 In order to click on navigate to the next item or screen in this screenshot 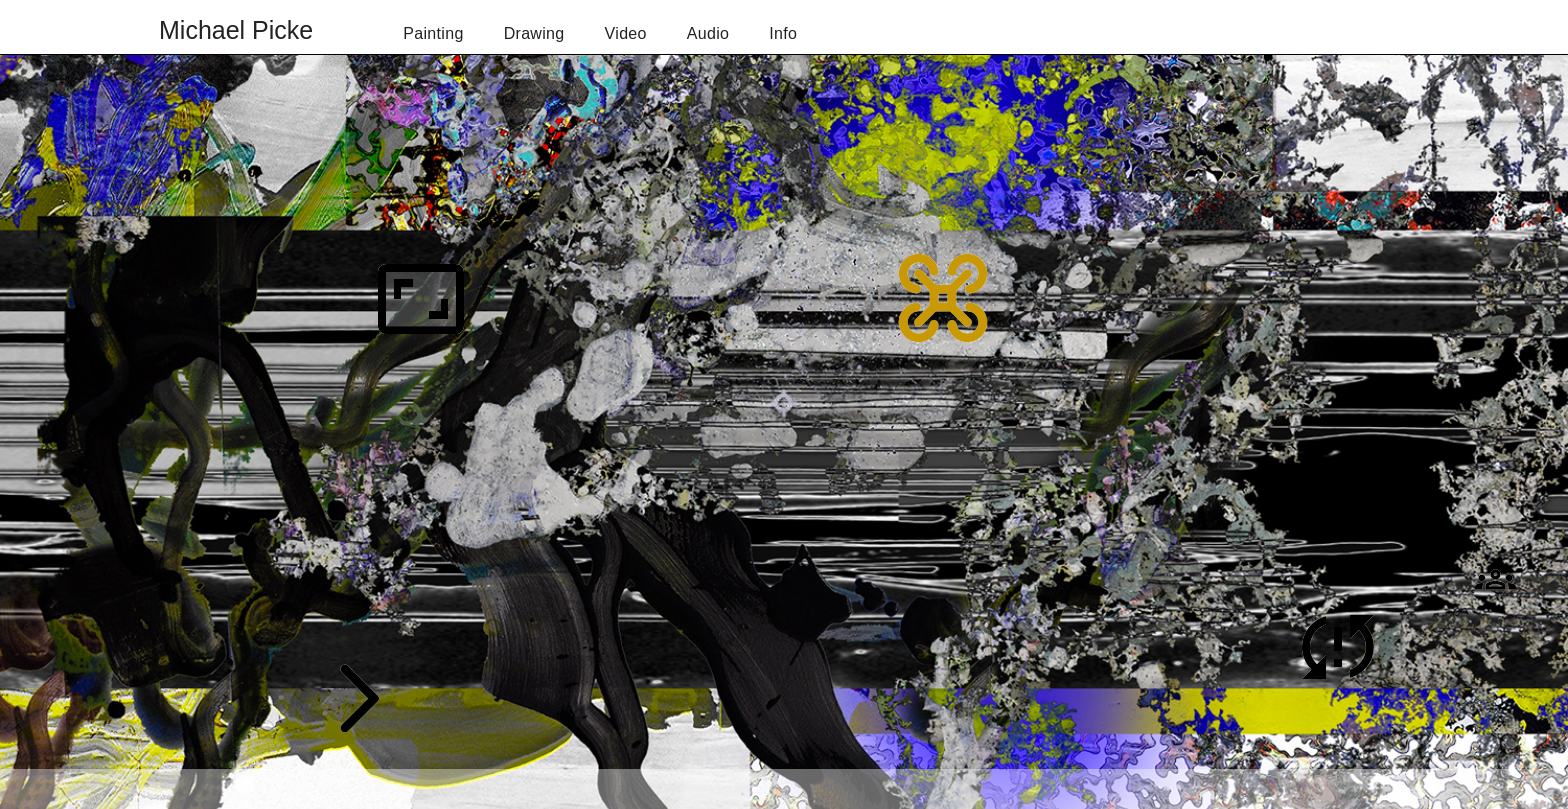, I will do `click(358, 698)`.